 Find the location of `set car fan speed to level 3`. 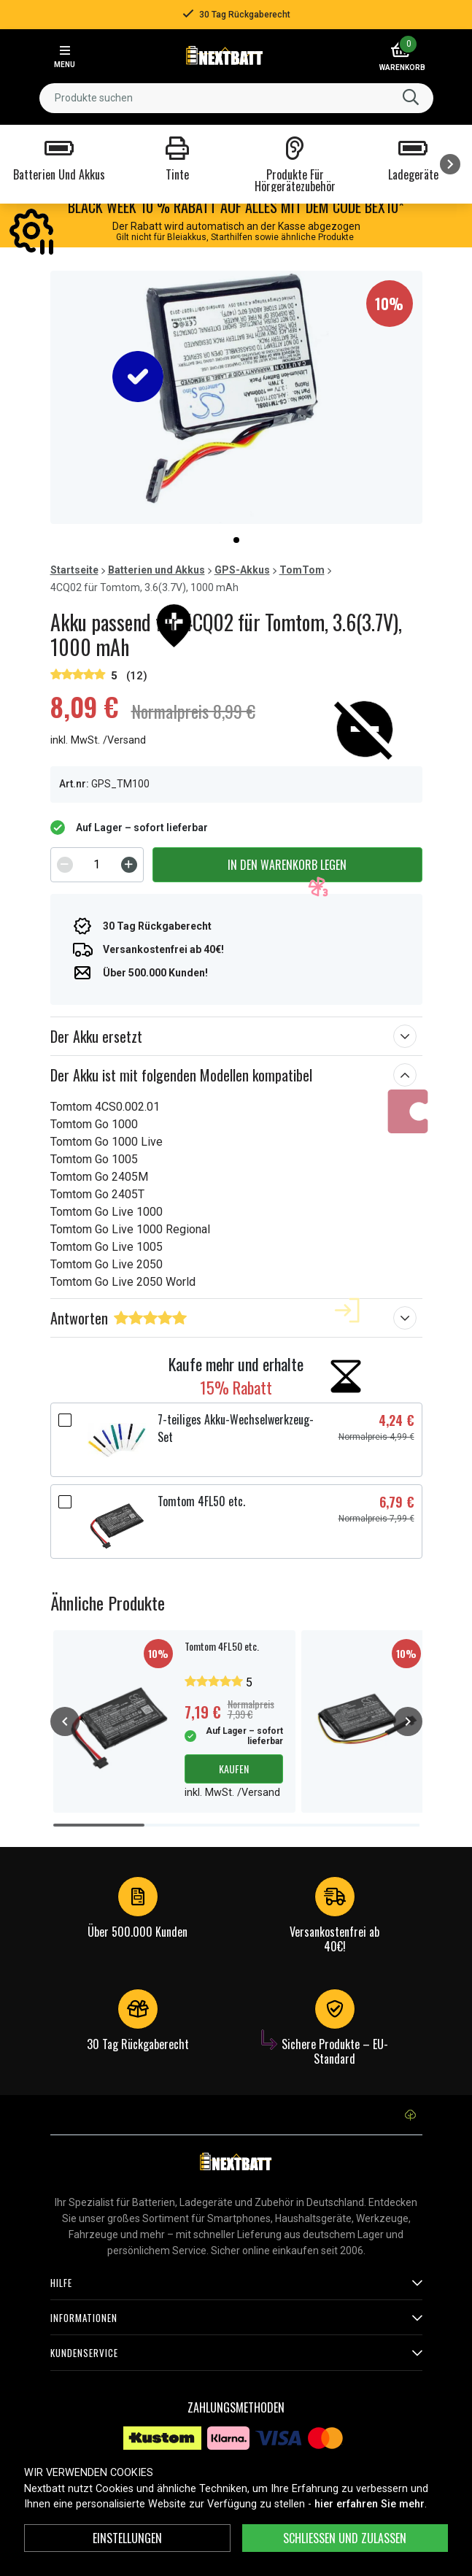

set car fan speed to level 3 is located at coordinates (318, 887).